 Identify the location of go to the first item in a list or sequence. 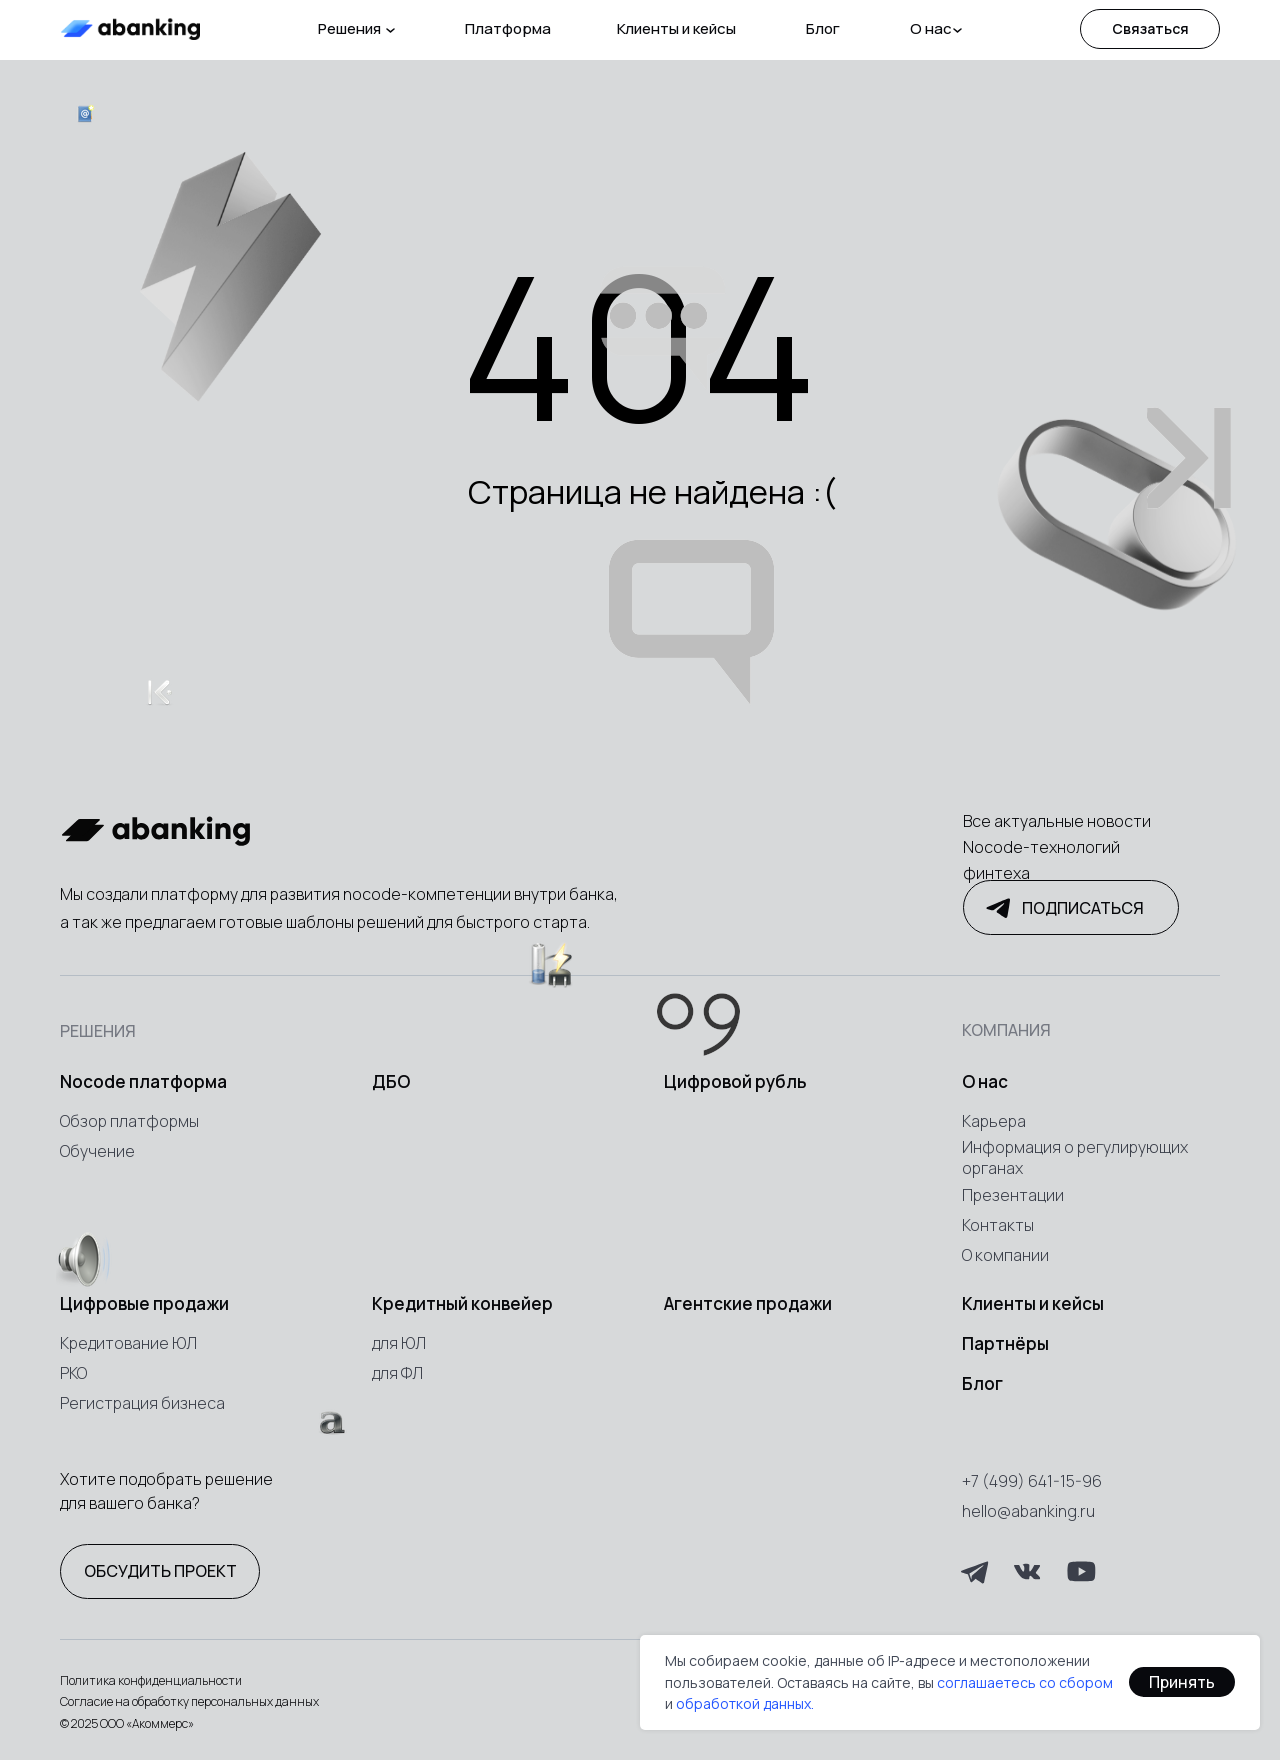
(159, 692).